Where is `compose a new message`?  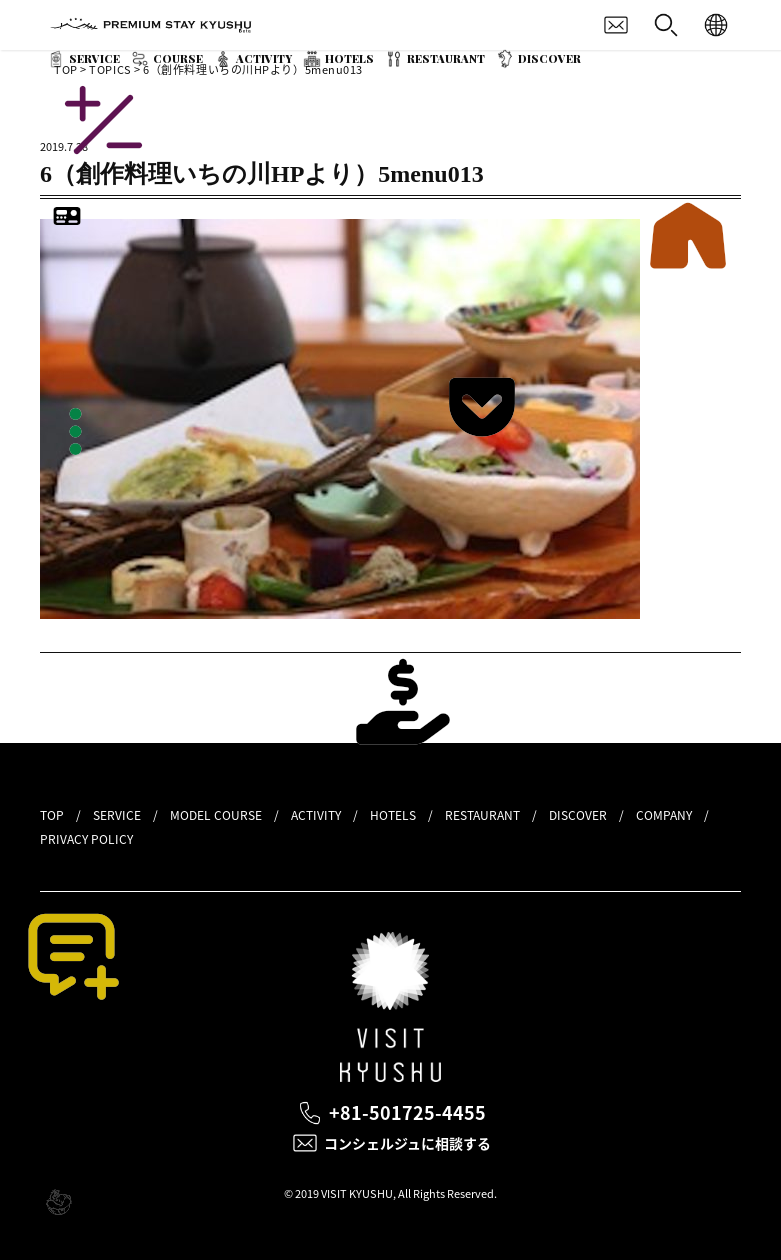 compose a new message is located at coordinates (71, 952).